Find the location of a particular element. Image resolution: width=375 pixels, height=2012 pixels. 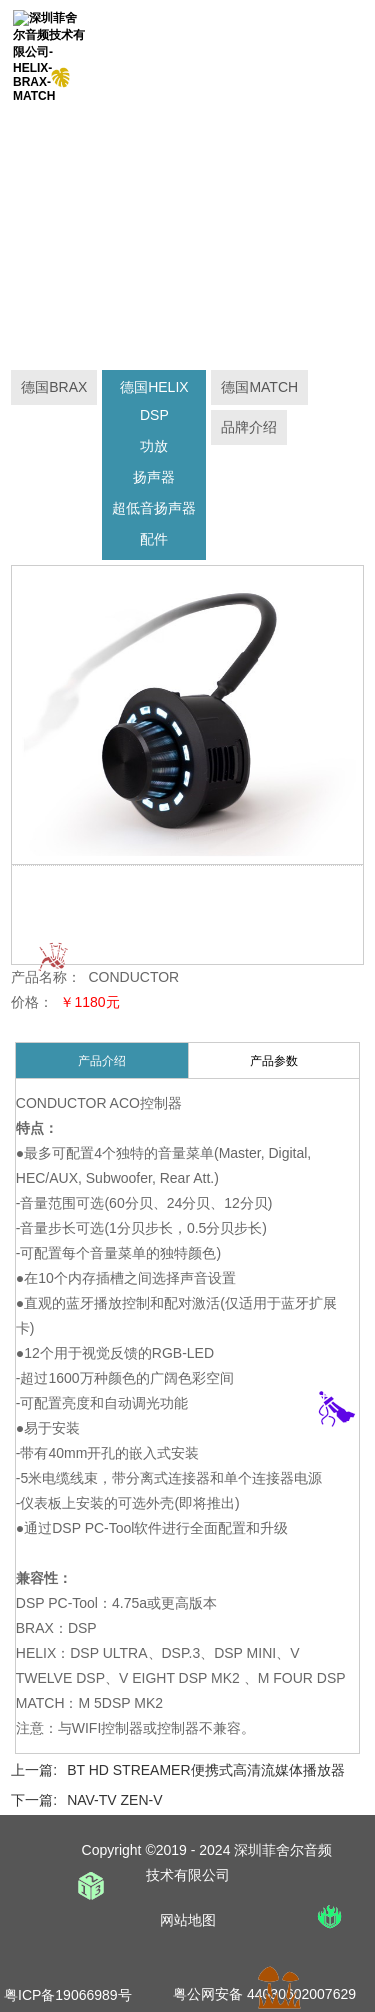

forage for mushrooms in the wild is located at coordinates (279, 1986).